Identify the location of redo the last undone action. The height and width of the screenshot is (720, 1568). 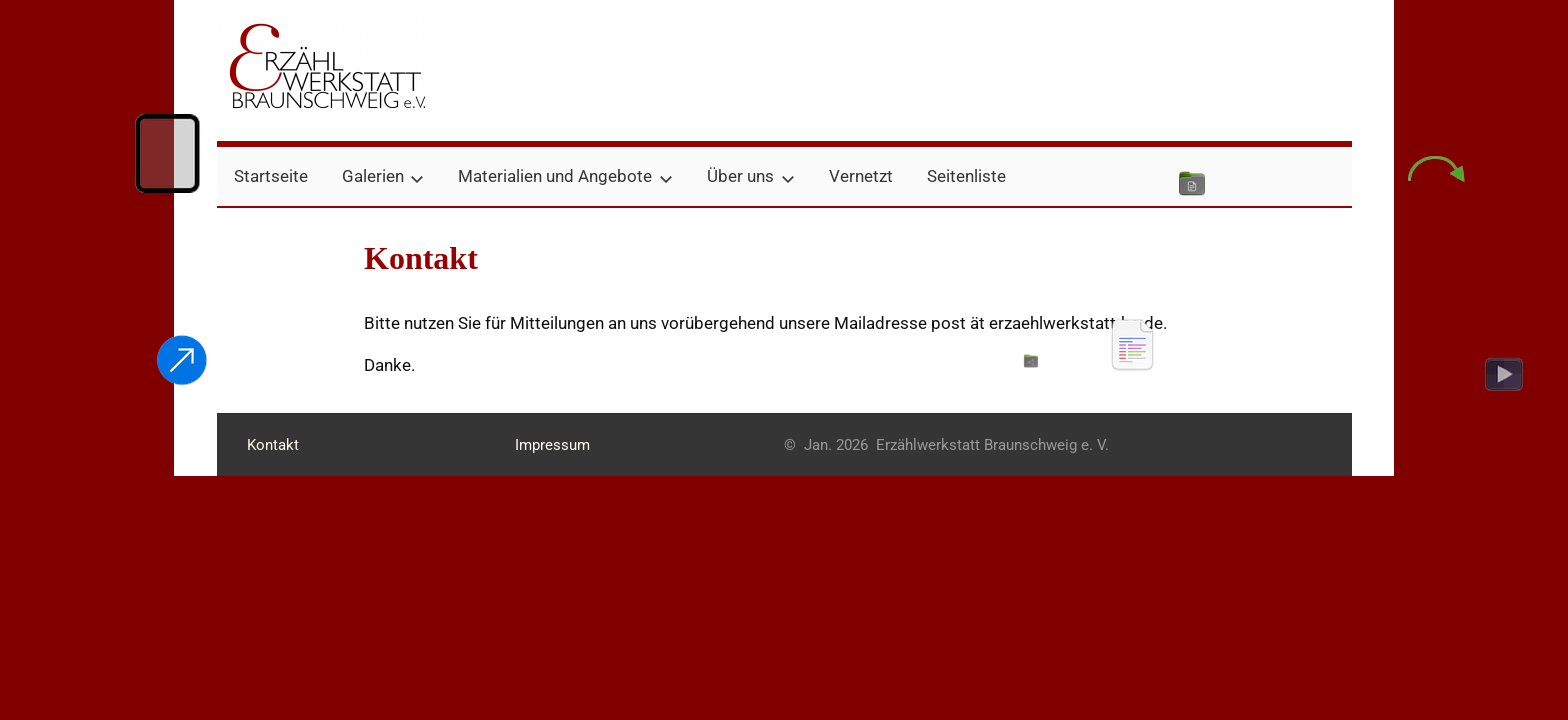
(1436, 168).